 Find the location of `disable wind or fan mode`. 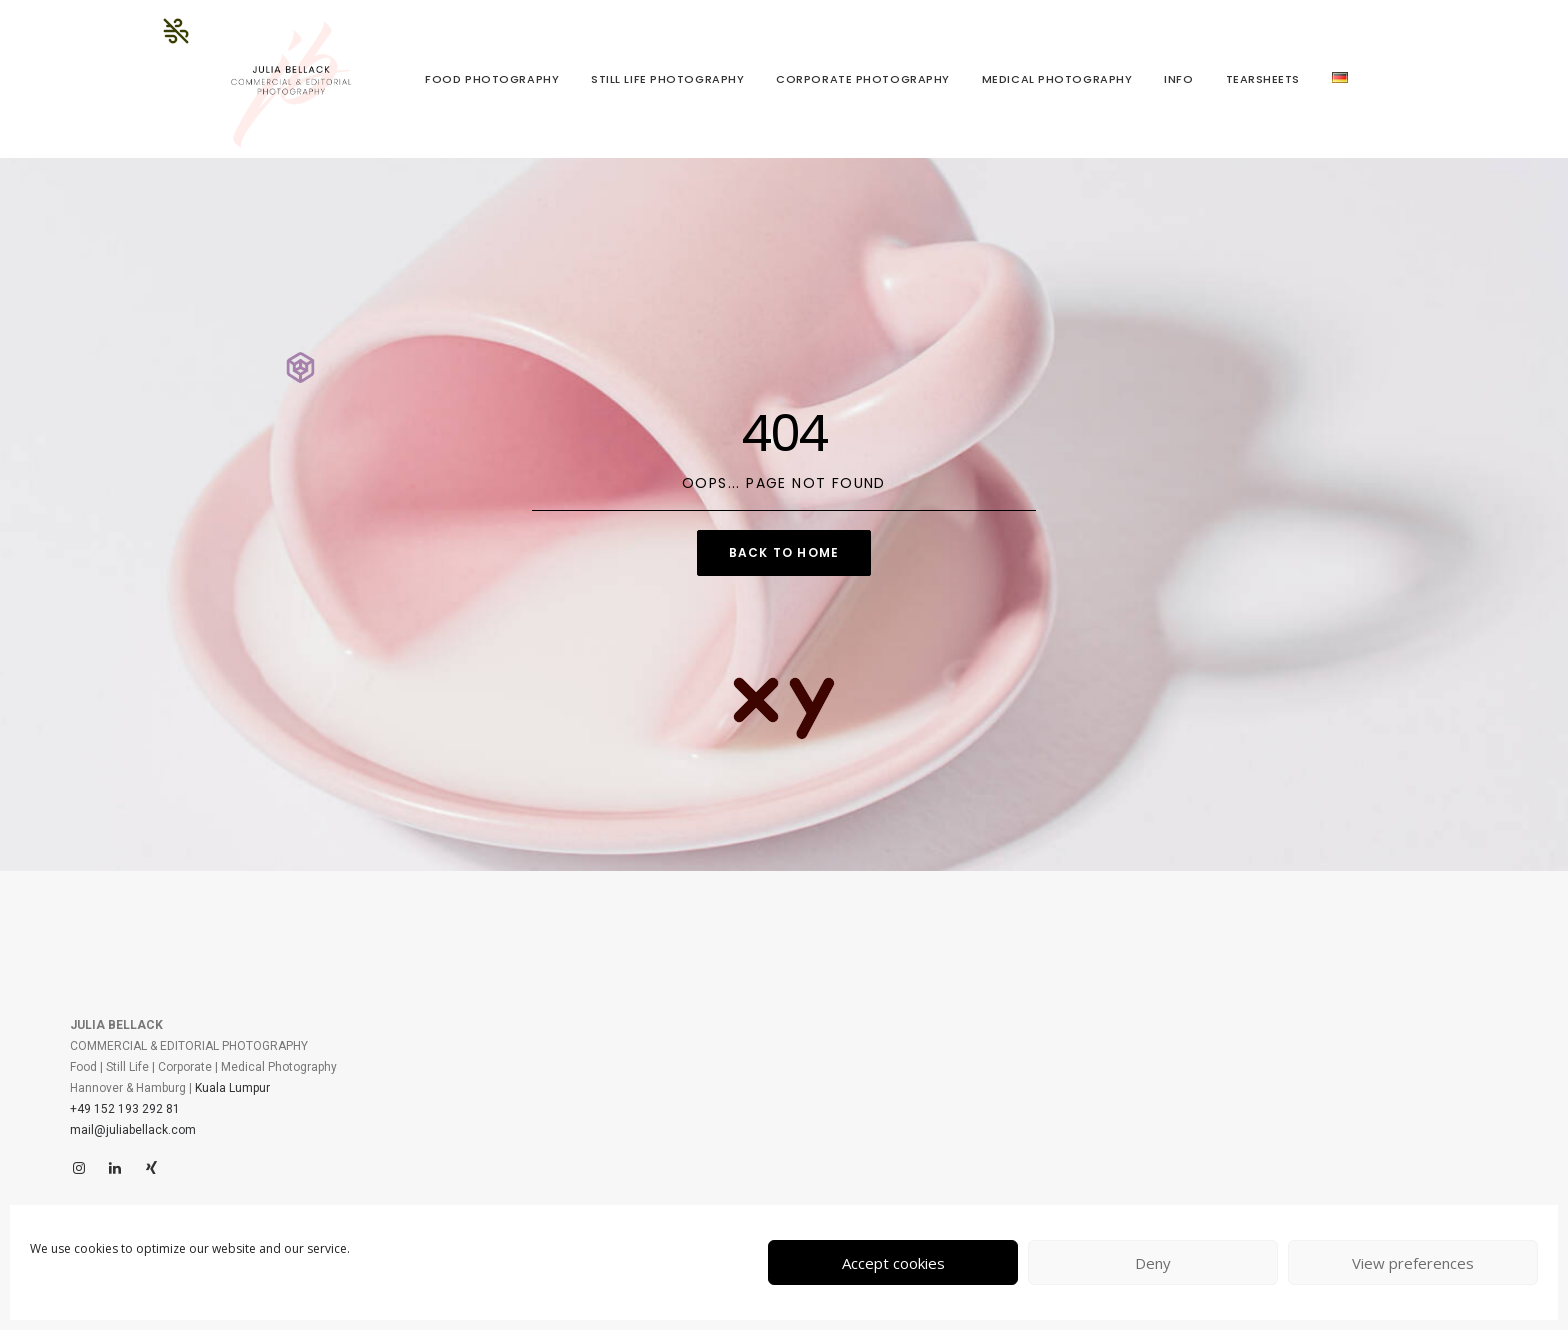

disable wind or fan mode is located at coordinates (176, 31).